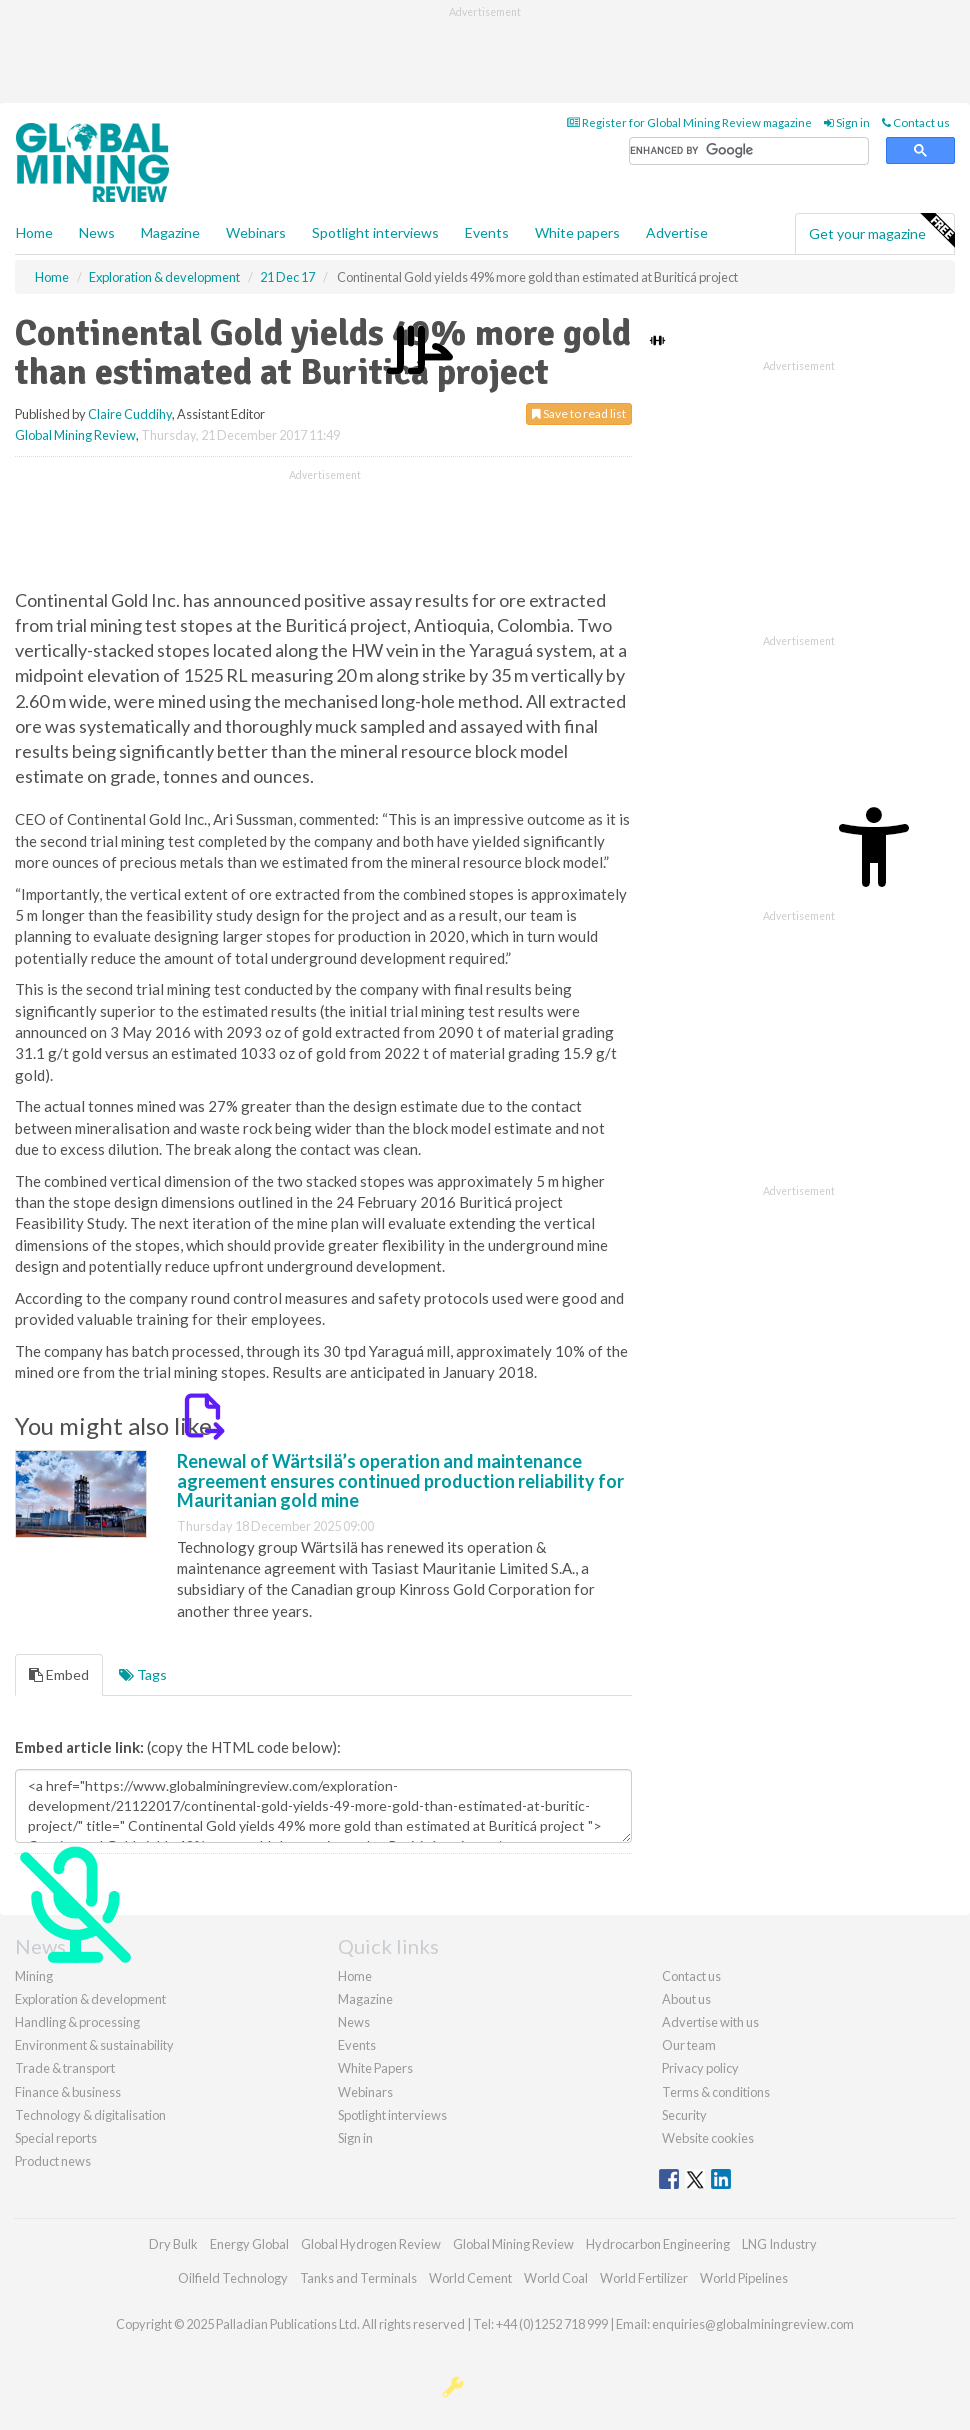 This screenshot has height=2430, width=970. Describe the element at coordinates (453, 2387) in the screenshot. I see `access settings or configuration options` at that location.